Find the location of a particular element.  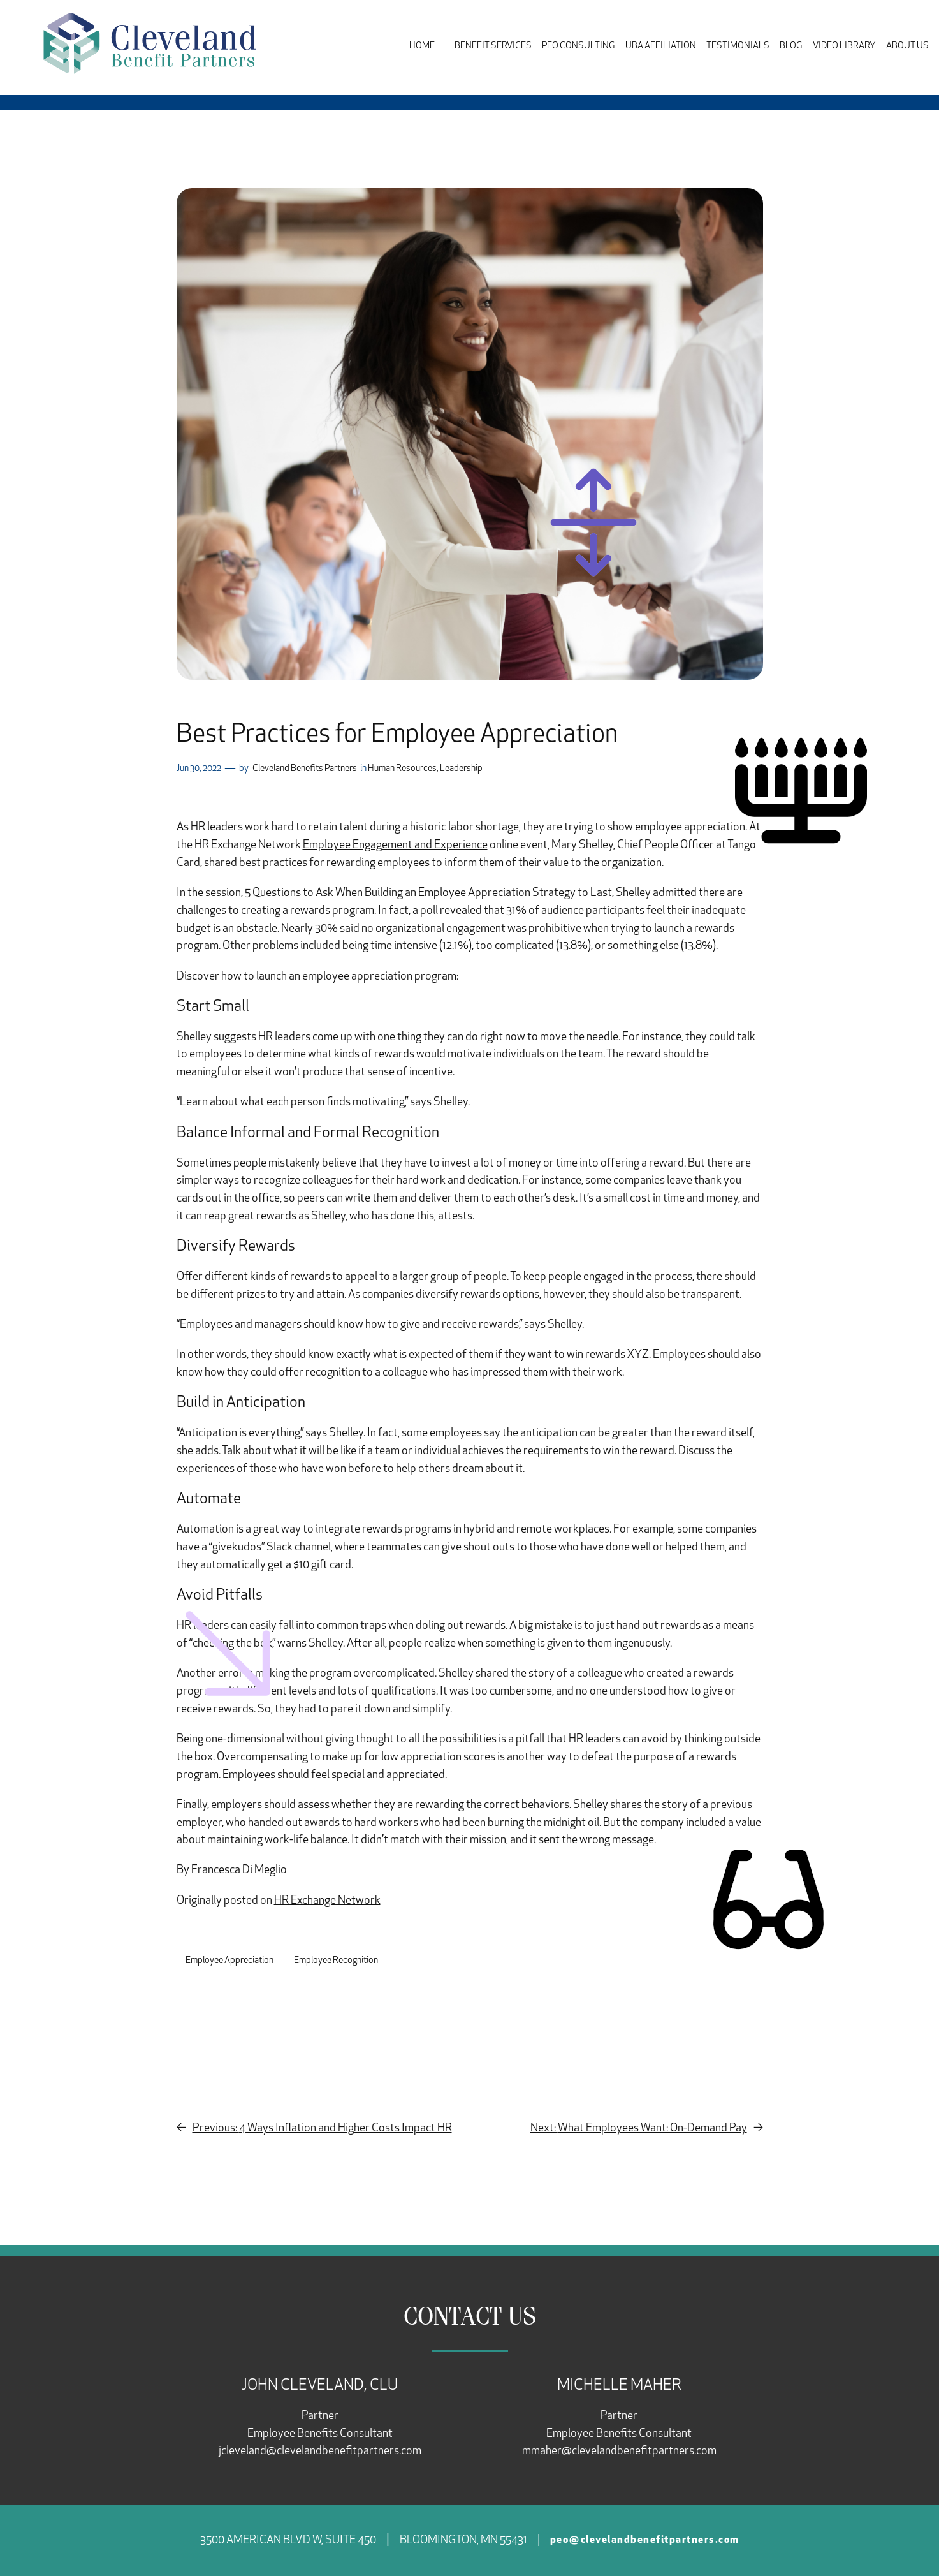

expand content vertically is located at coordinates (593, 522).